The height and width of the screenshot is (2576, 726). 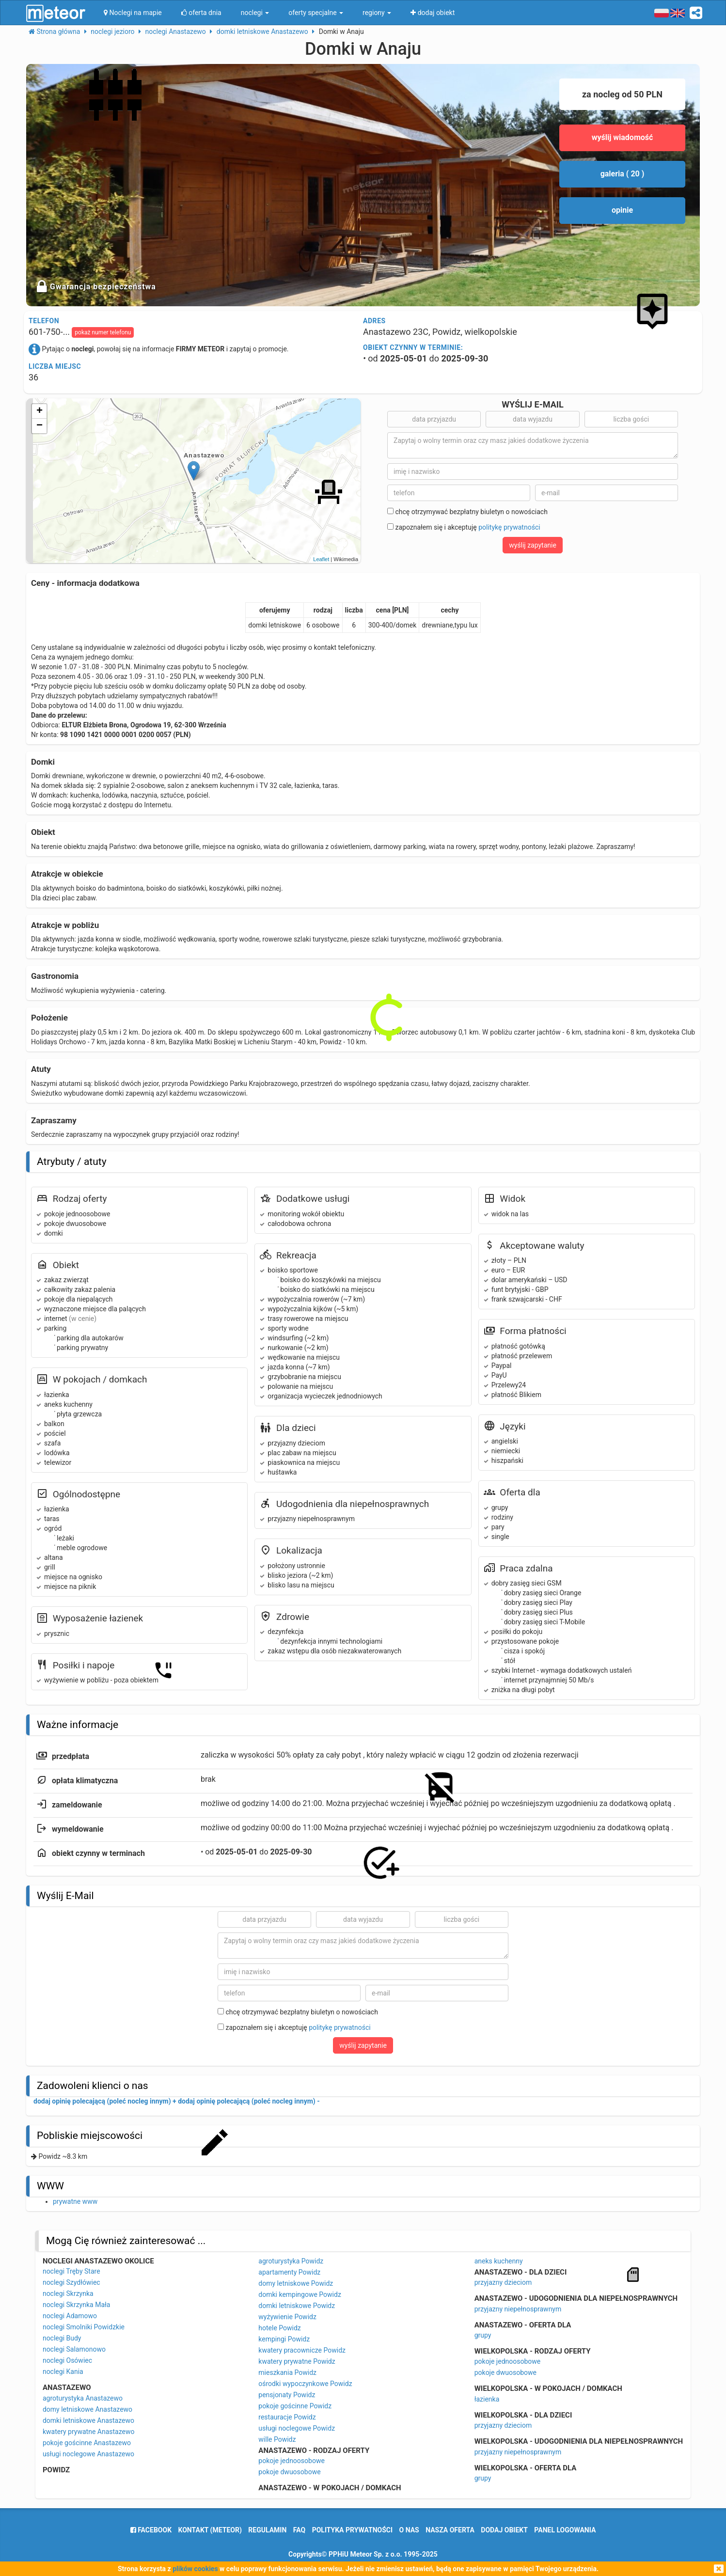 I want to click on no transfer available at this stop, so click(x=441, y=1787).